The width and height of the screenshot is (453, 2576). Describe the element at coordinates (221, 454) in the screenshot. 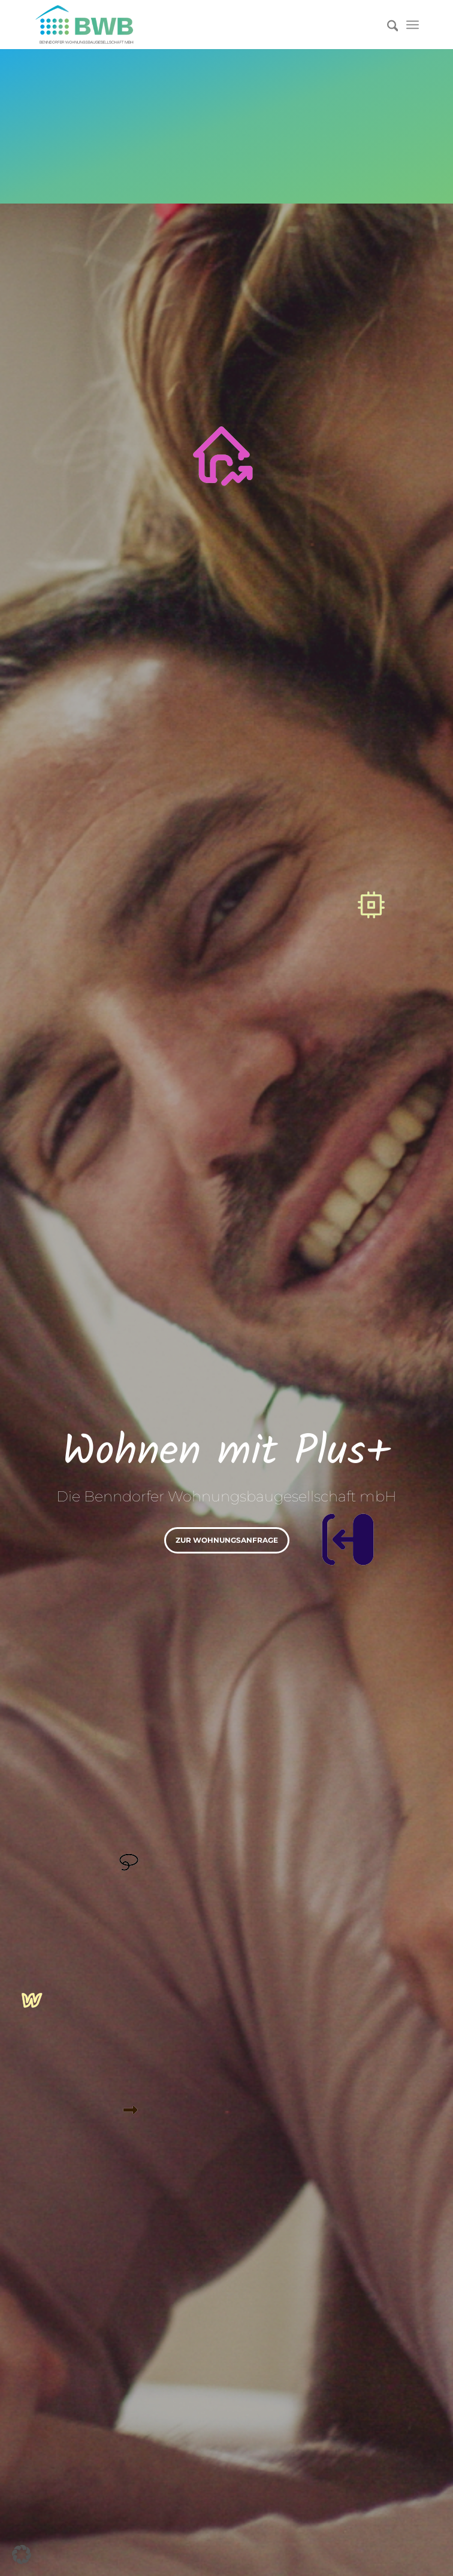

I see `view home analytics and statistics` at that location.